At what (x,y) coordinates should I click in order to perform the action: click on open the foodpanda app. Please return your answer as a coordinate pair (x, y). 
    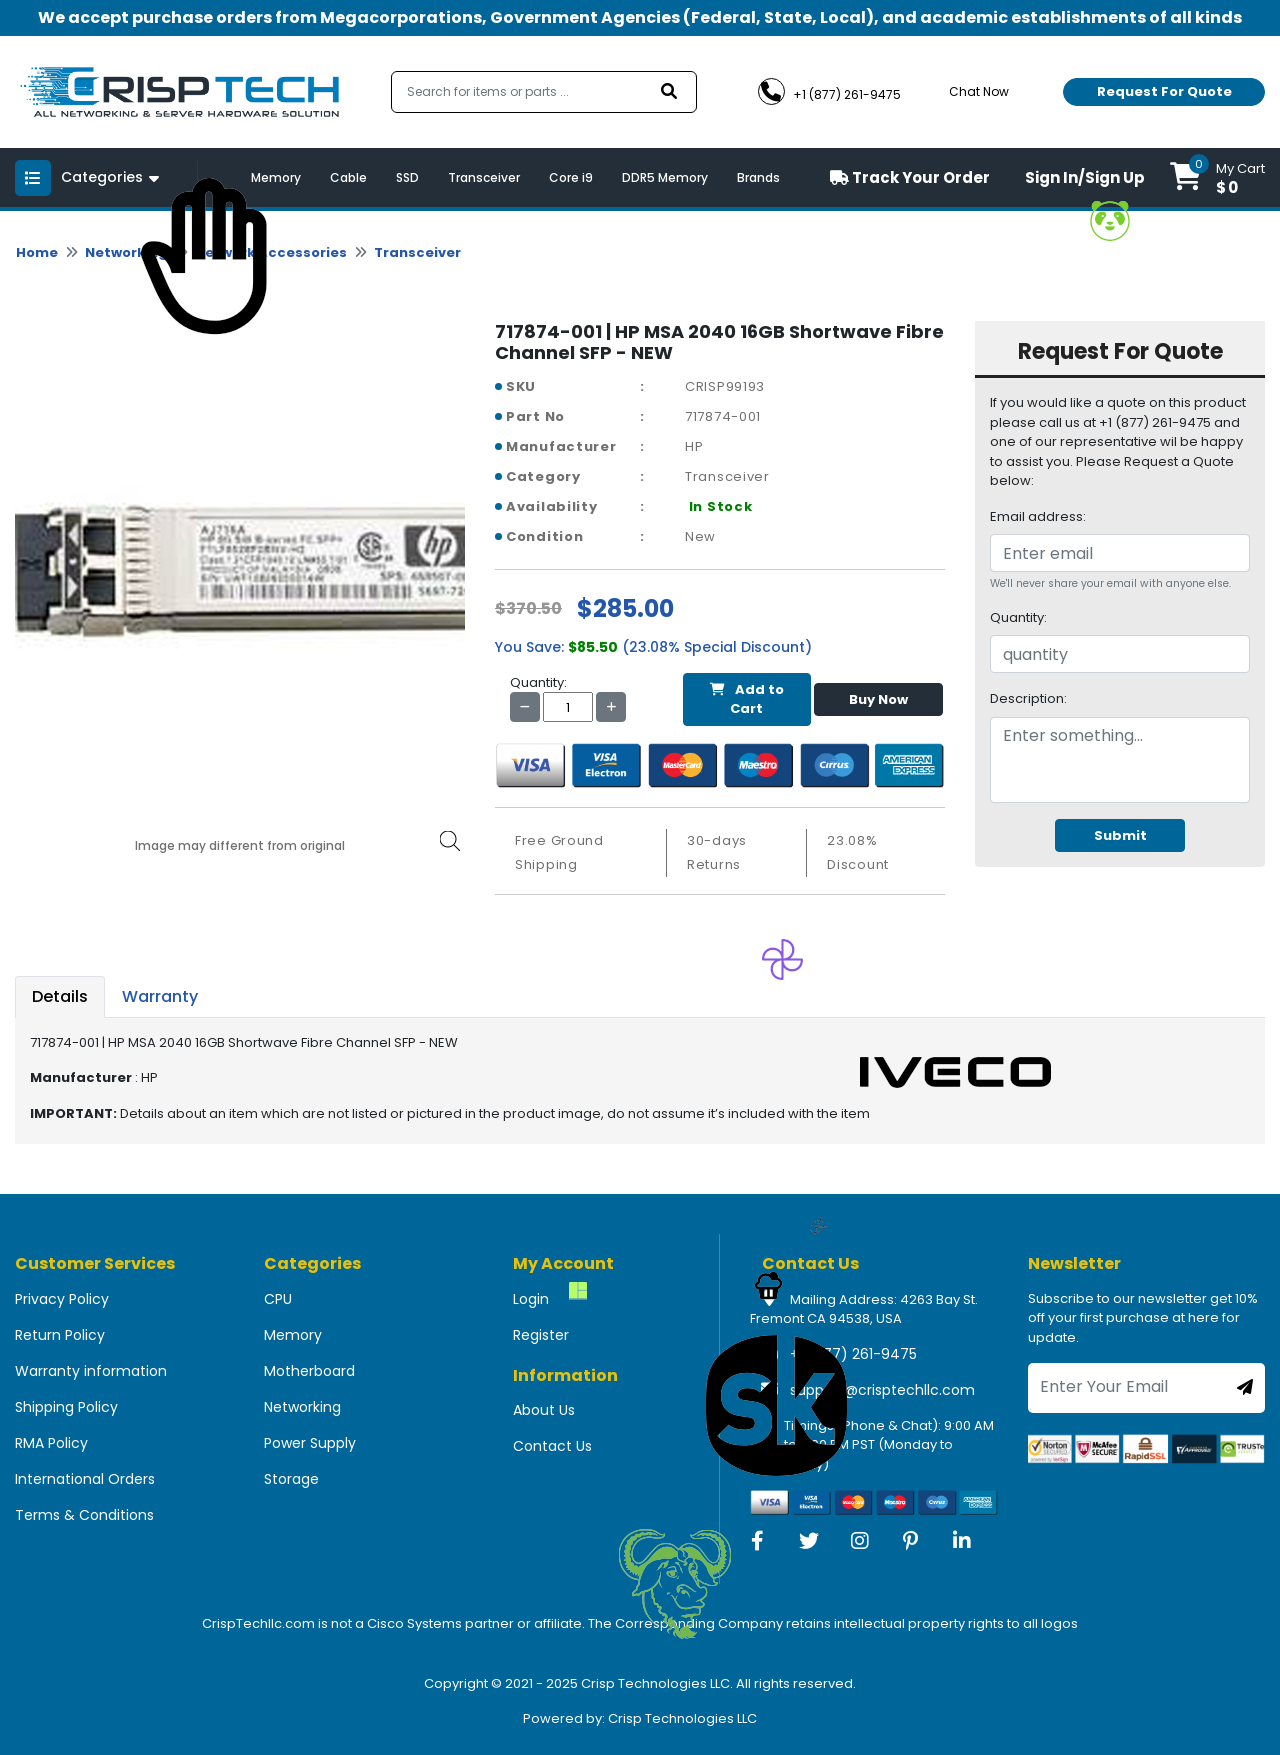
    Looking at the image, I should click on (1110, 221).